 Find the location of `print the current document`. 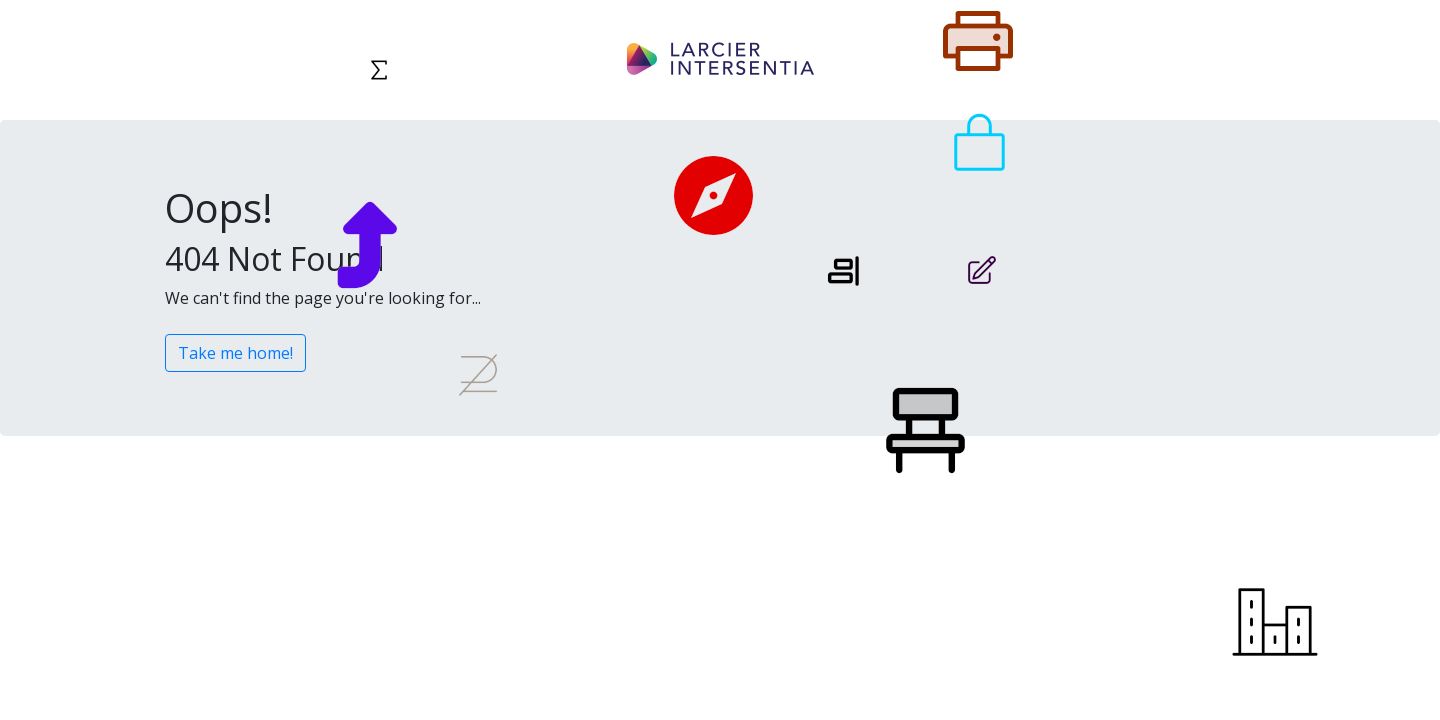

print the current document is located at coordinates (978, 41).